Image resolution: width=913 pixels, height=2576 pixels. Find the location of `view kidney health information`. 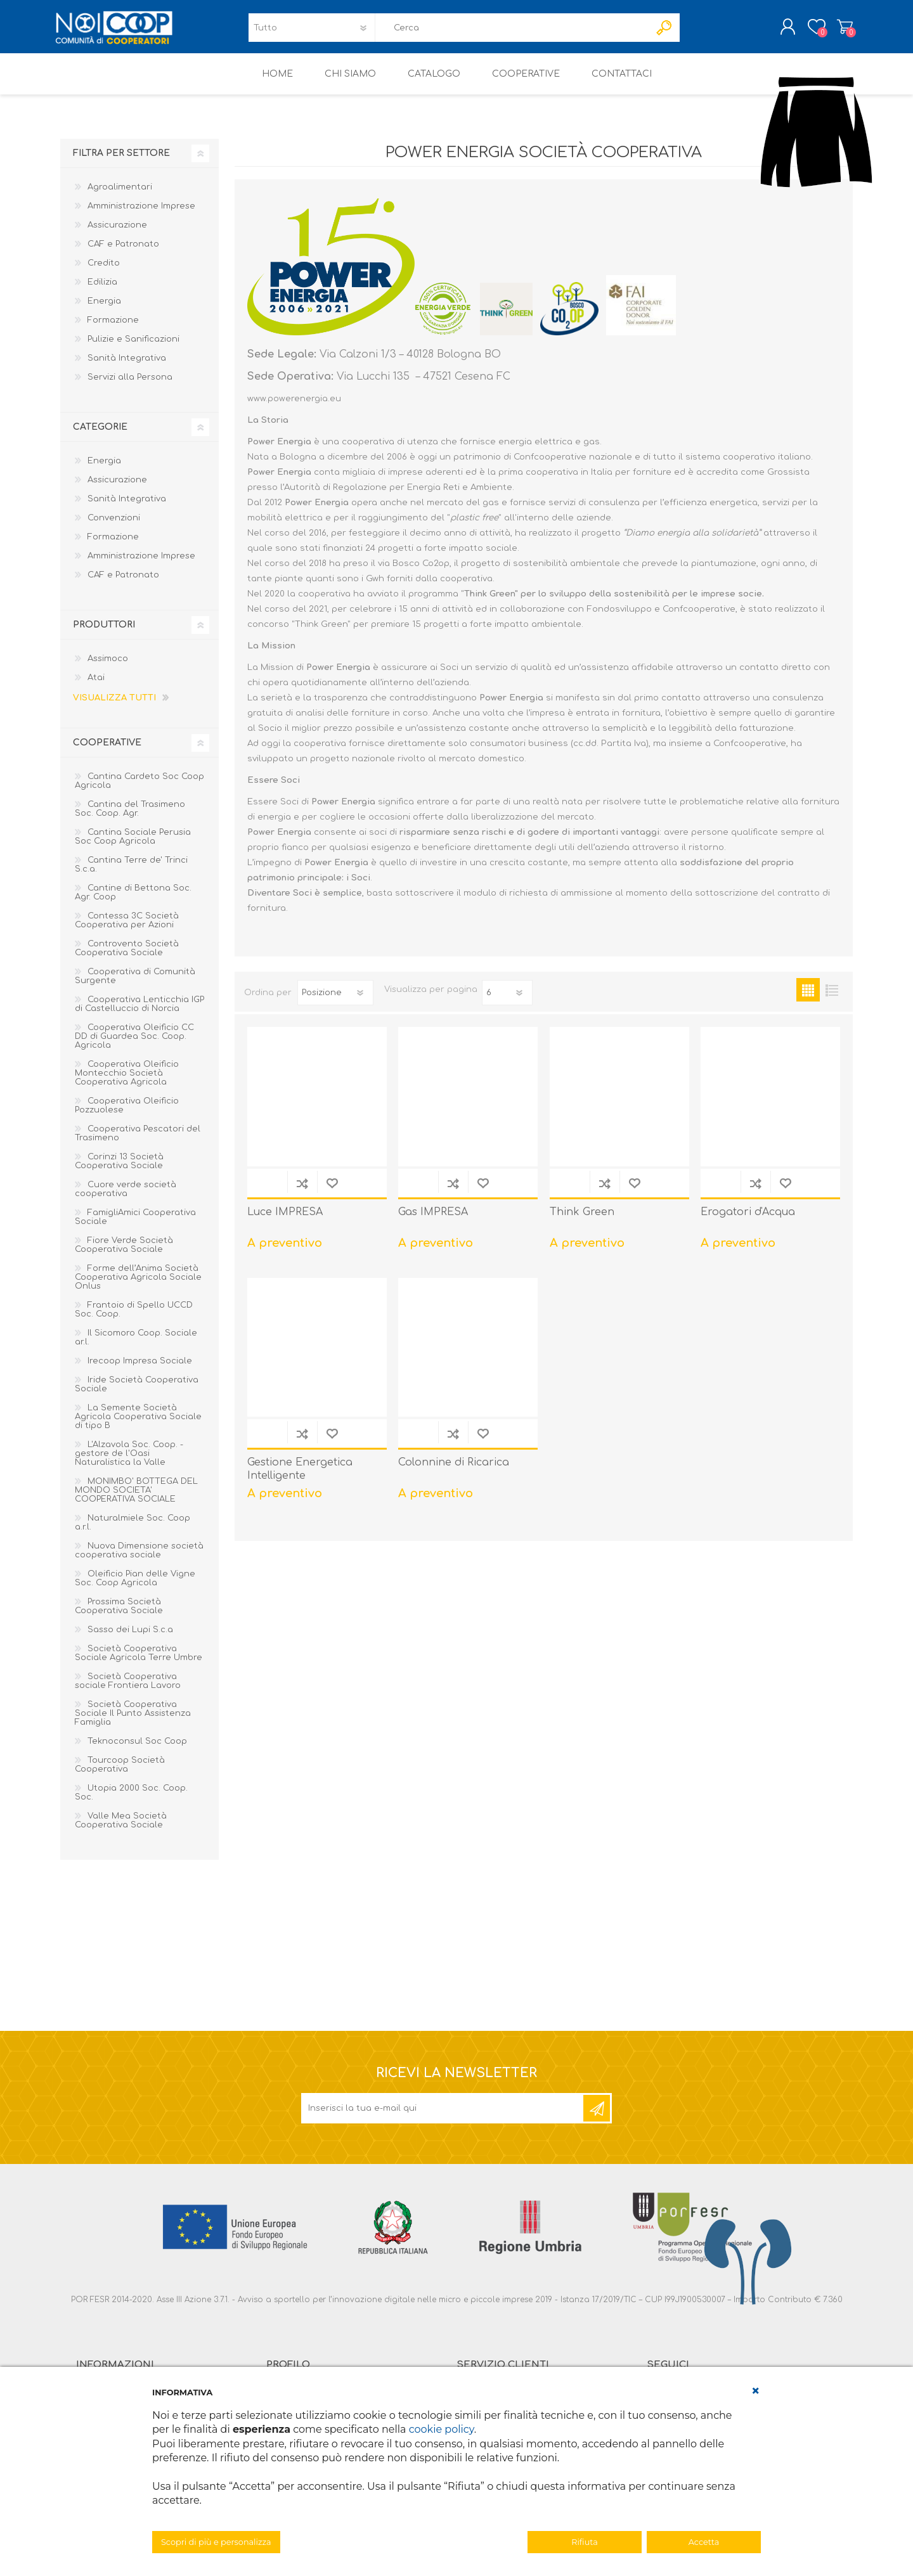

view kidney health information is located at coordinates (748, 2262).